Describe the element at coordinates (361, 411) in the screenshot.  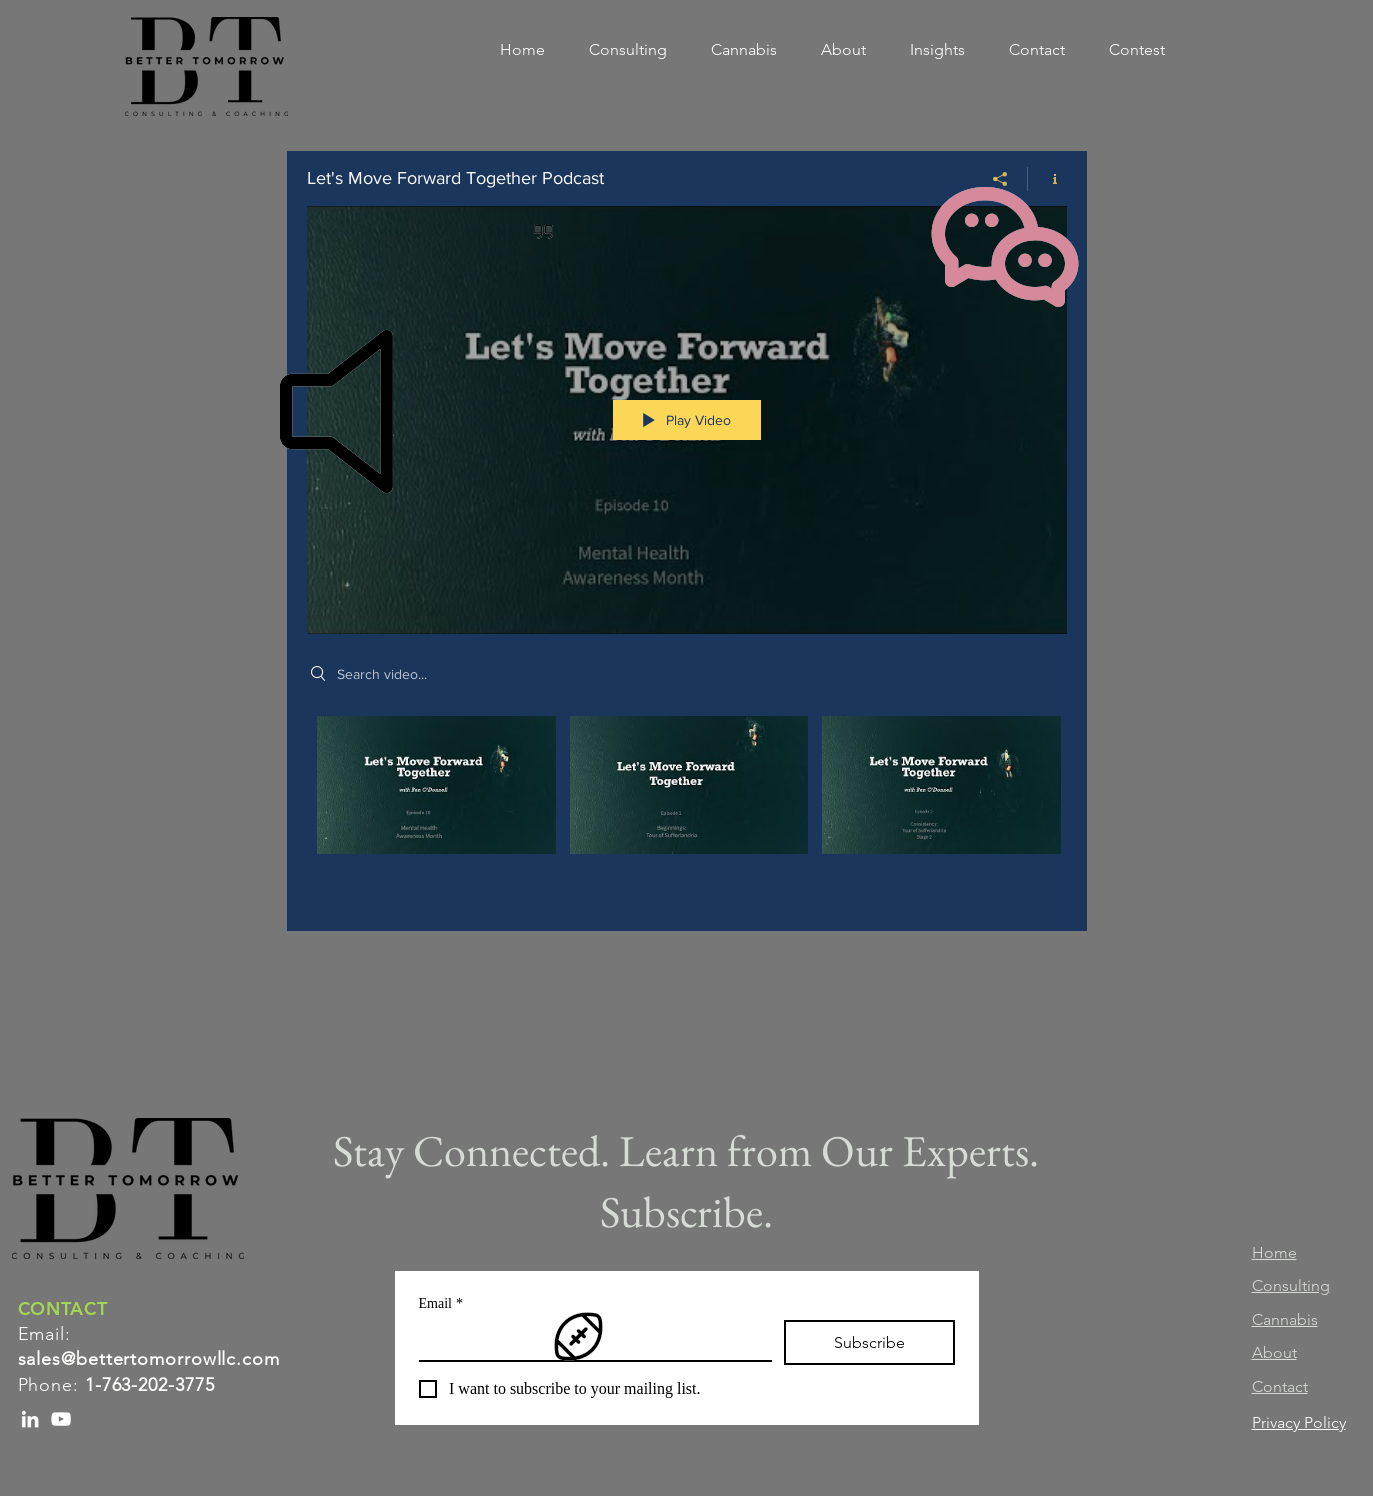
I see `speaker with no audio output` at that location.